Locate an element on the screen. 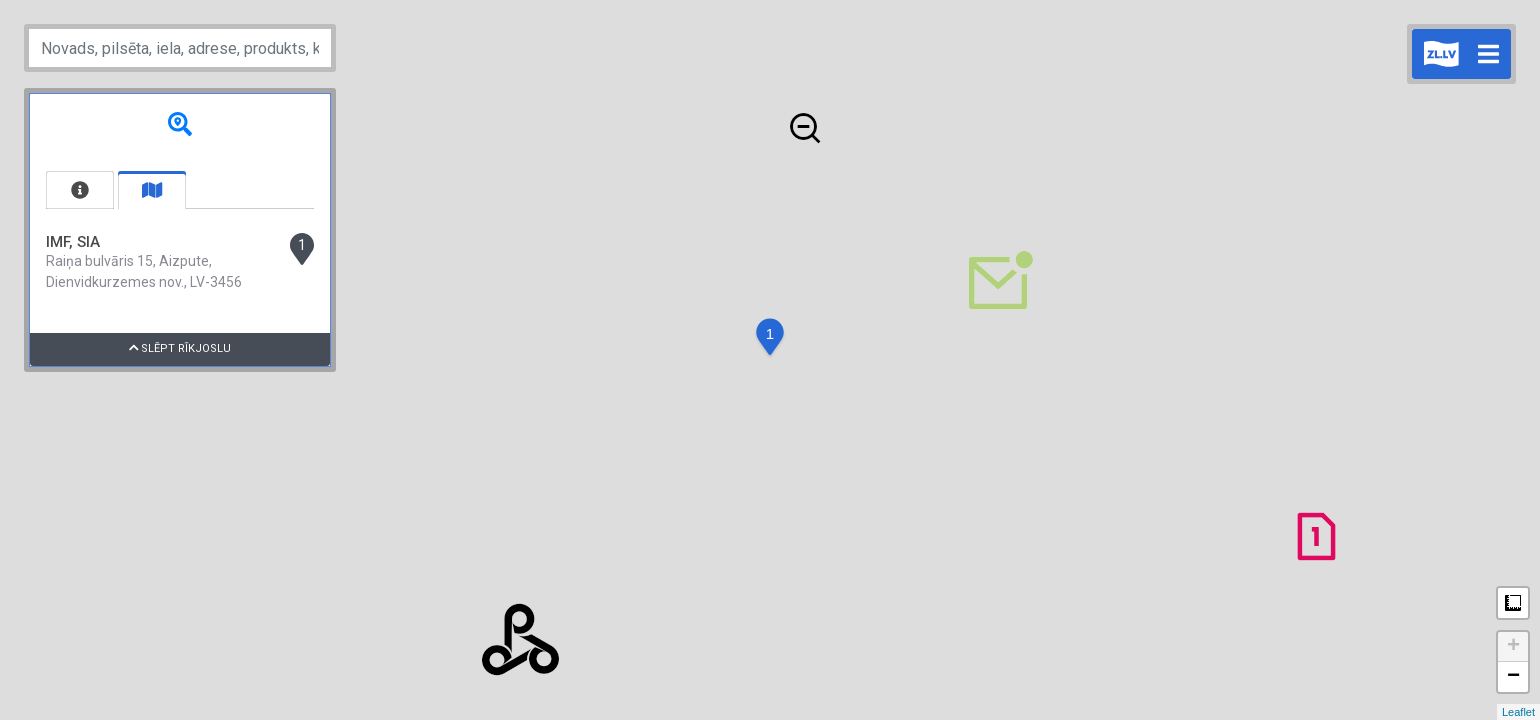  zoom out to see more content is located at coordinates (805, 128).